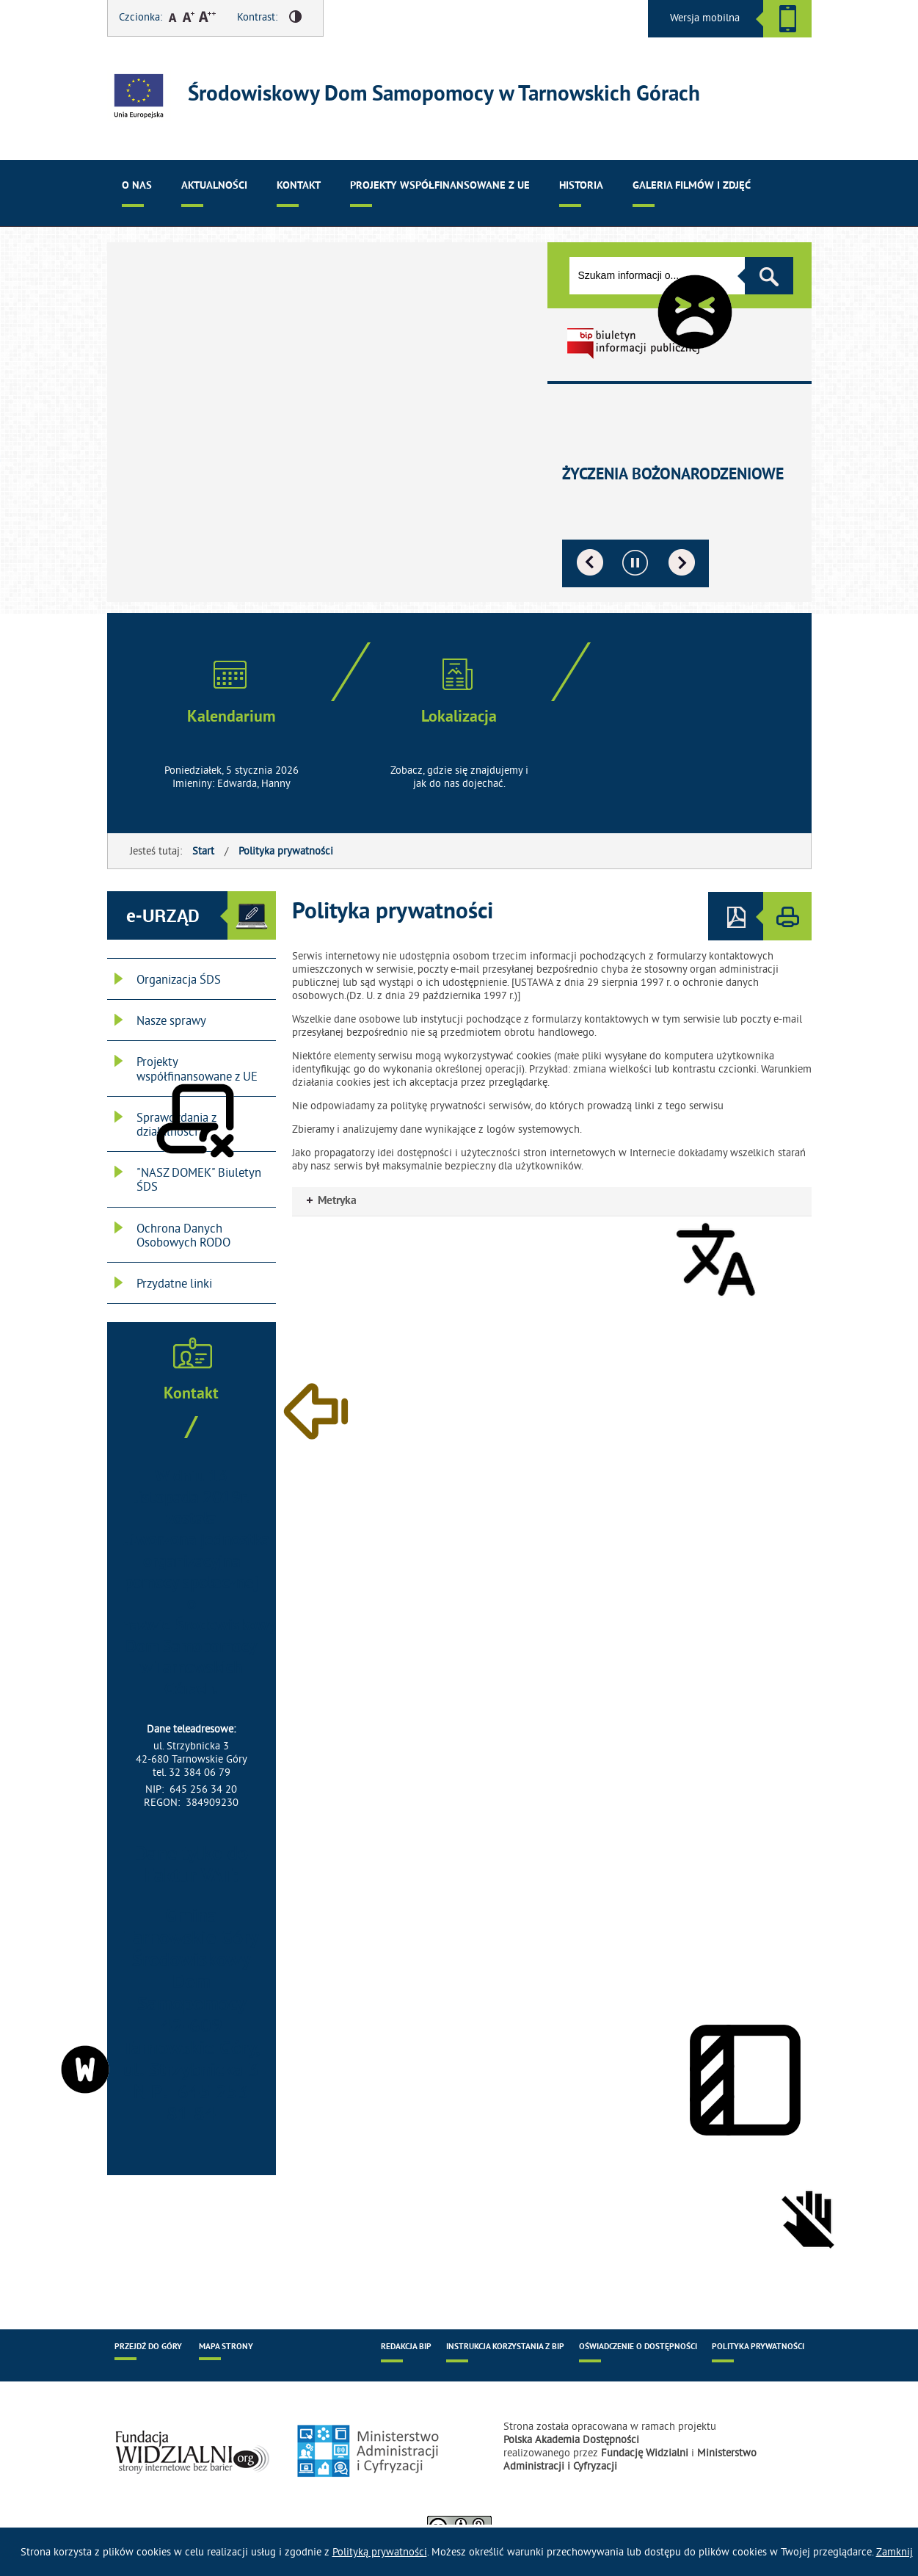 The width and height of the screenshot is (918, 2576). I want to click on remove or delete a script, so click(195, 1119).